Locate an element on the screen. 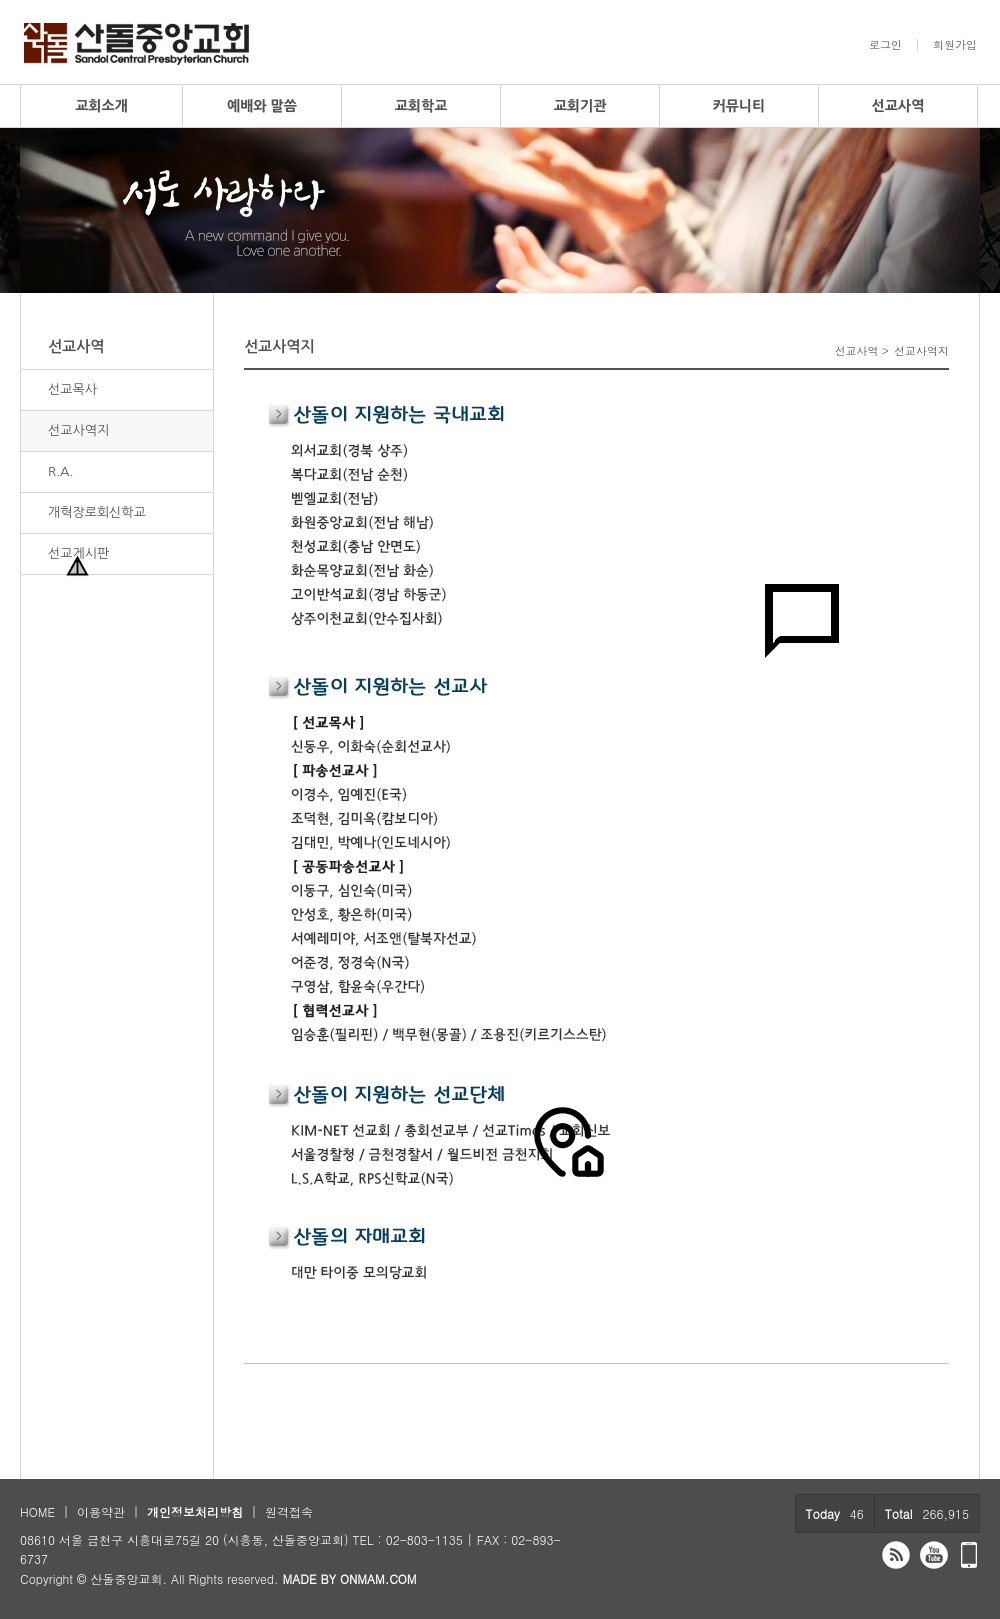  view image details or metadata is located at coordinates (77, 565).